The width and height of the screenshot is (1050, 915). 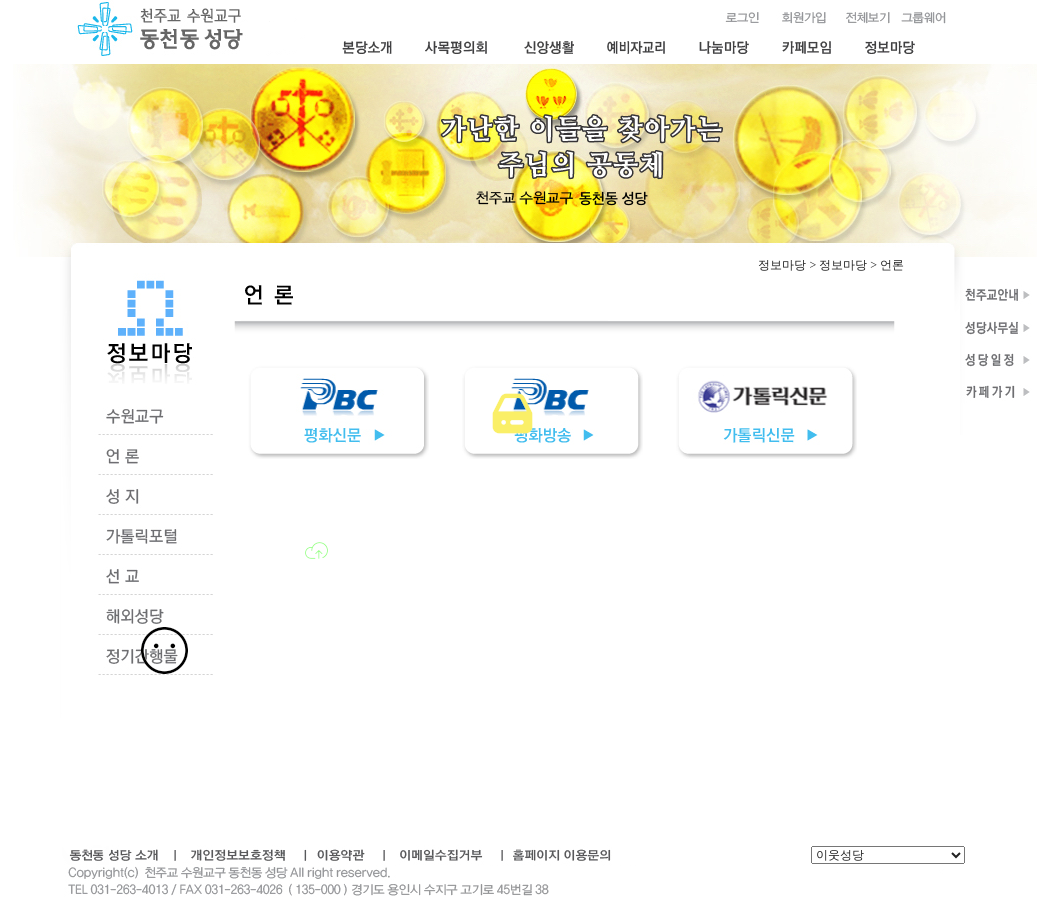 I want to click on access local storage or hard drive, so click(x=512, y=413).